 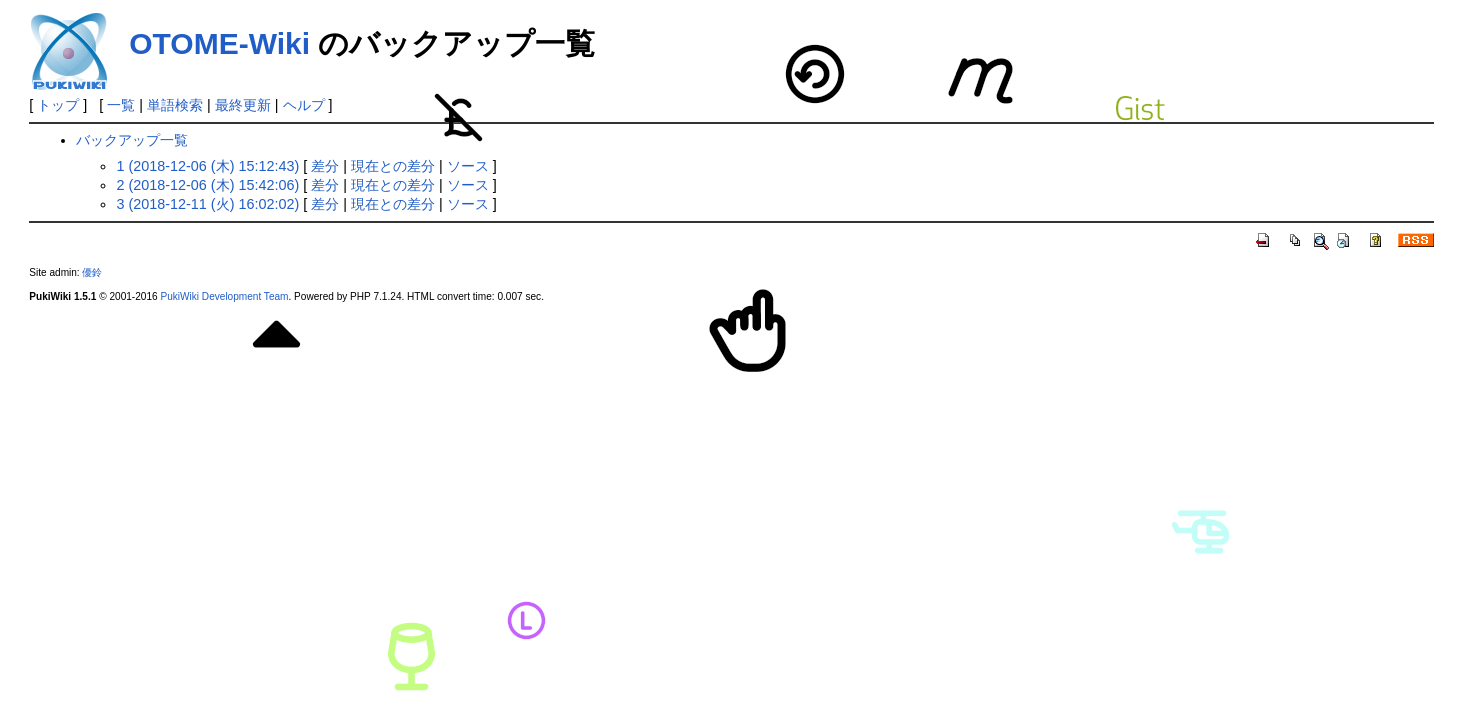 What do you see at coordinates (411, 656) in the screenshot?
I see `view drink or beverage options` at bounding box center [411, 656].